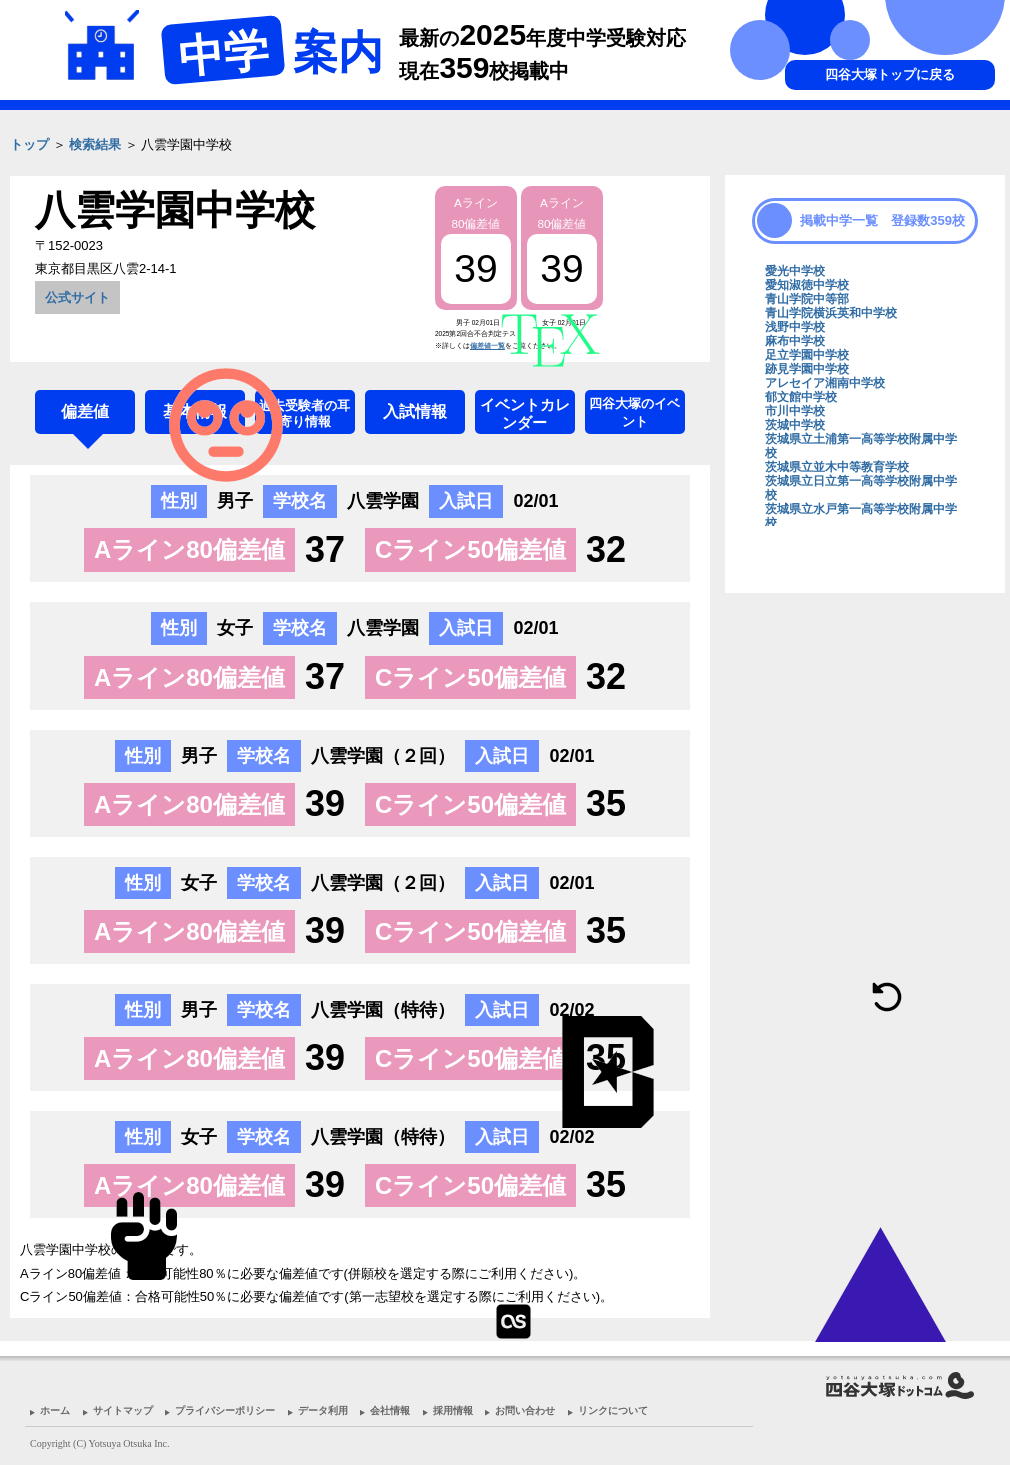 The height and width of the screenshot is (1465, 1010). What do you see at coordinates (226, 425) in the screenshot?
I see `express annoyance or exasperation in a message` at bounding box center [226, 425].